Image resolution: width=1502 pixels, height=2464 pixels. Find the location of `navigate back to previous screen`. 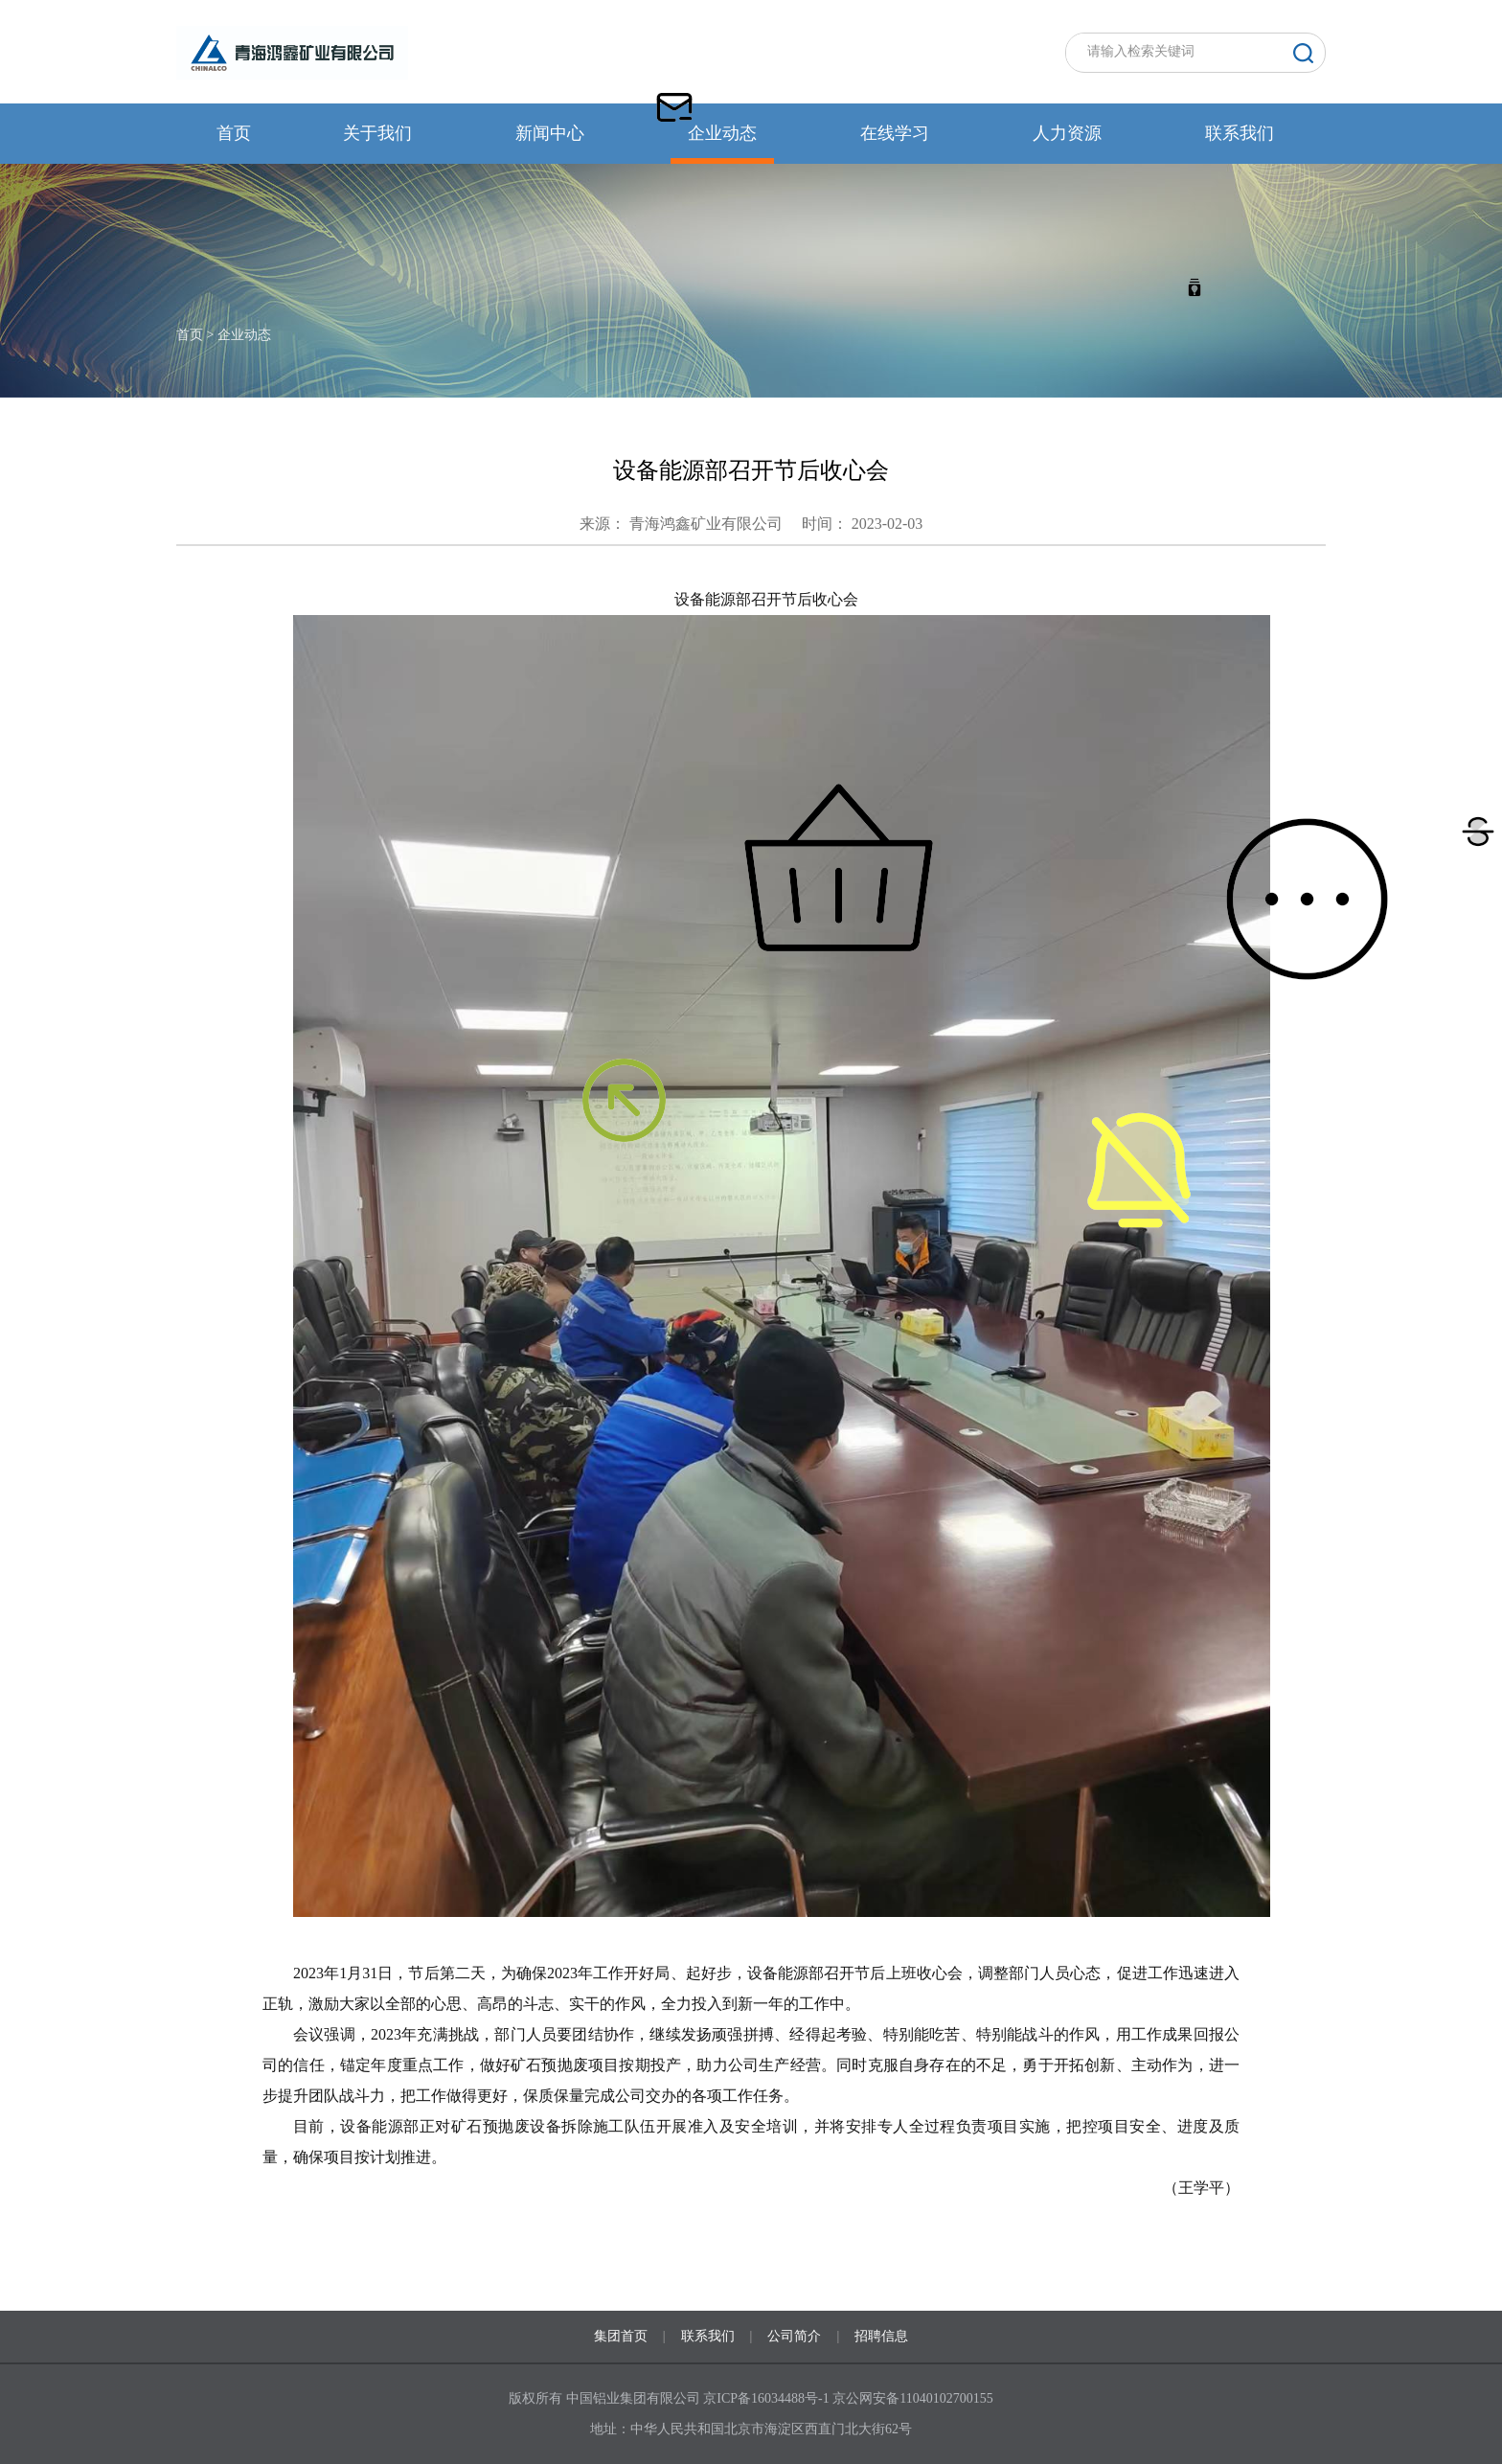

navigate back to previous screen is located at coordinates (624, 1100).